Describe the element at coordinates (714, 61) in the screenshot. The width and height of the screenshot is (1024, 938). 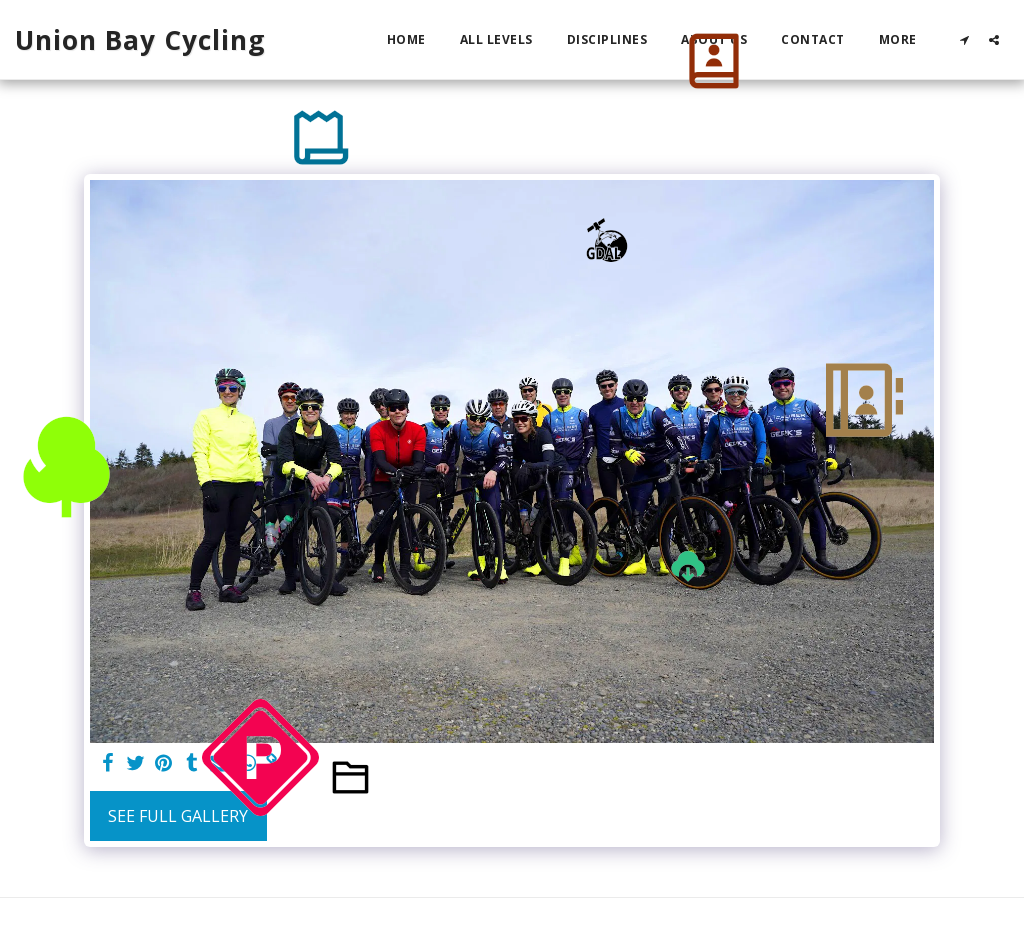
I see `open your contacts book` at that location.